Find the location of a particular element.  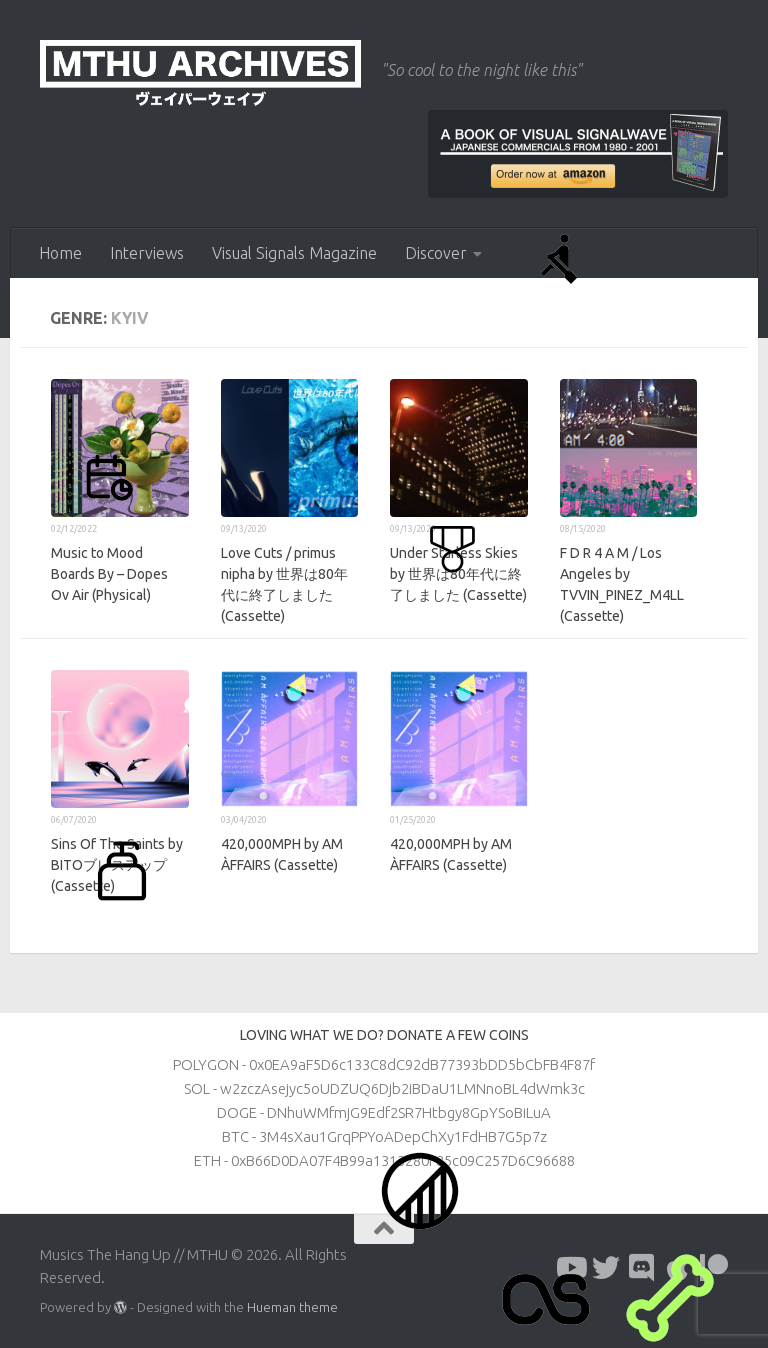

connect to Last.fm account is located at coordinates (546, 1298).